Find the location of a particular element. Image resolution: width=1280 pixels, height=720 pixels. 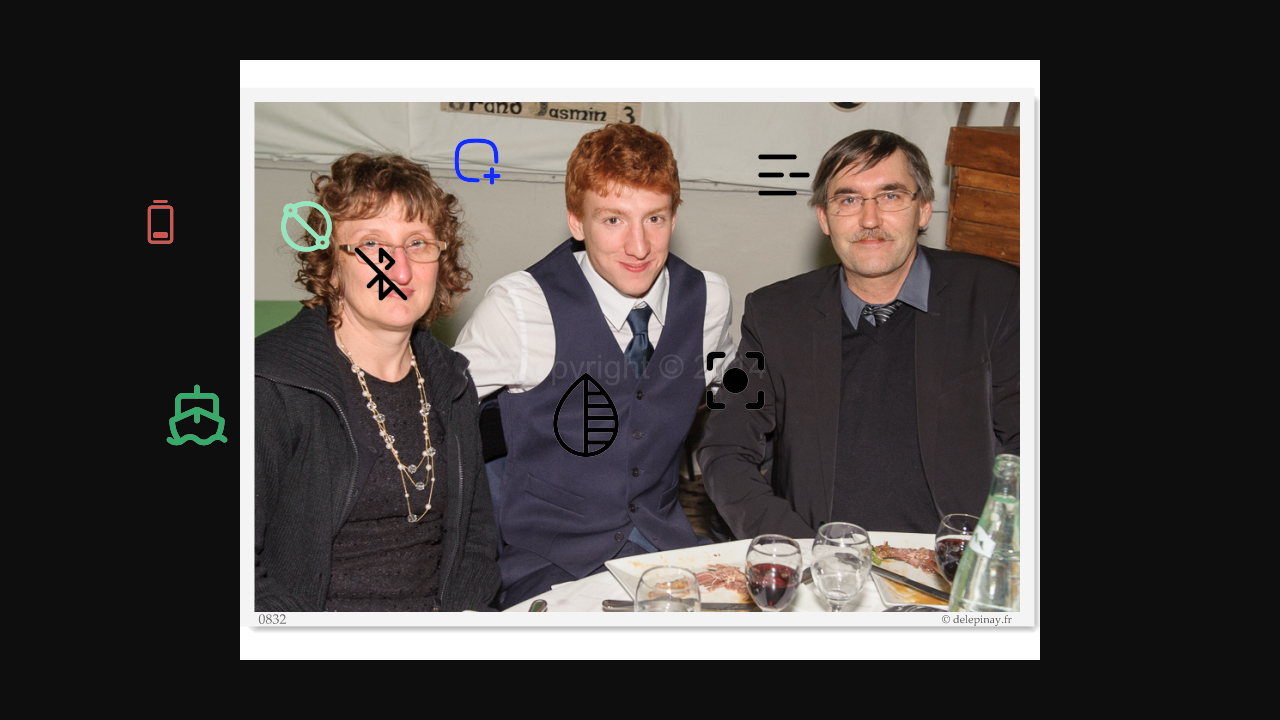

center focus point for camera or image capture is located at coordinates (735, 380).